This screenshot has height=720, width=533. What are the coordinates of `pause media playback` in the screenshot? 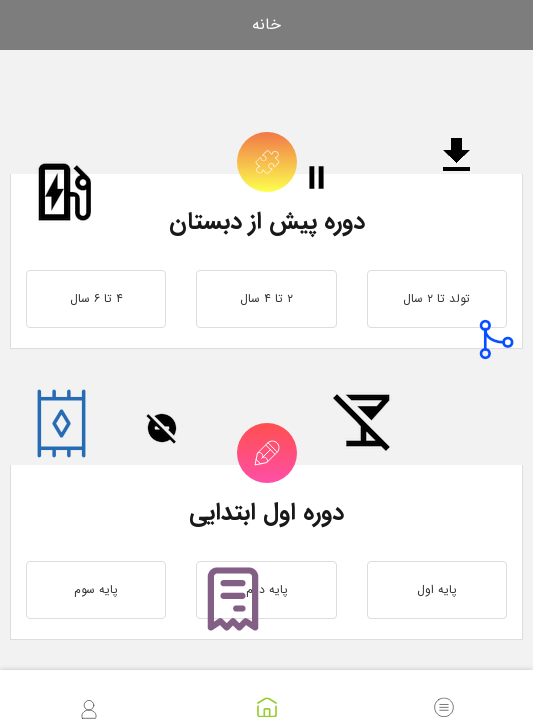 It's located at (316, 177).